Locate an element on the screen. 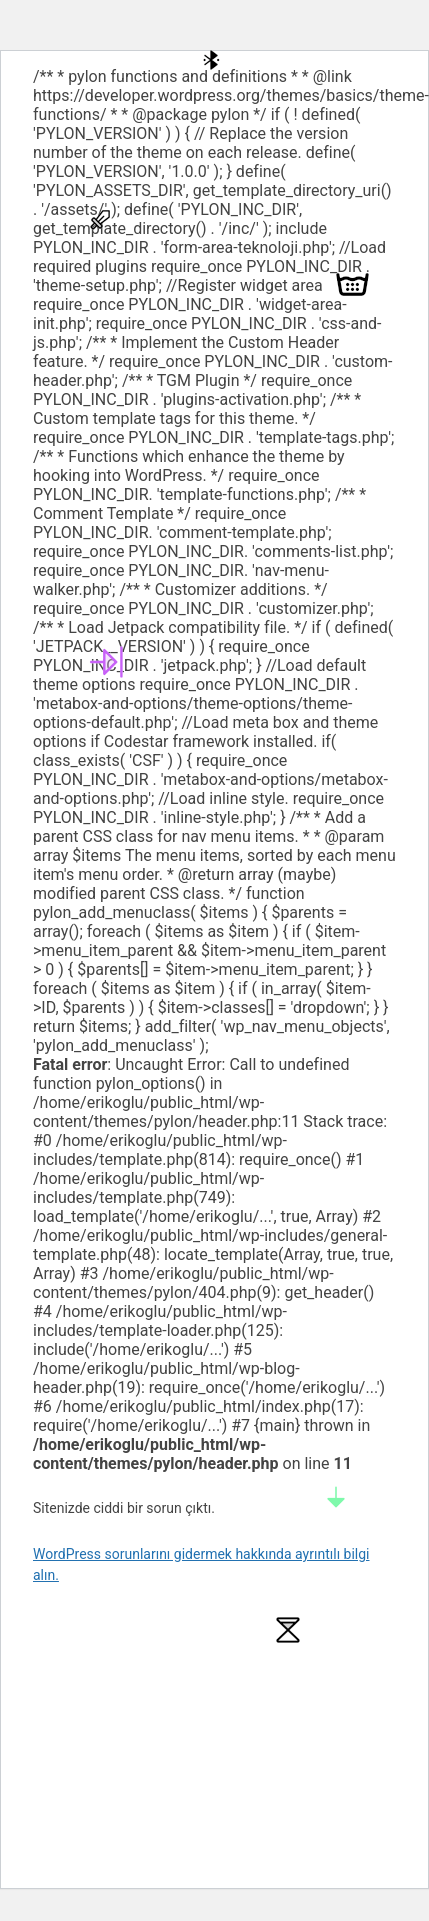 This screenshot has width=429, height=1921. skip to end of content is located at coordinates (107, 662).